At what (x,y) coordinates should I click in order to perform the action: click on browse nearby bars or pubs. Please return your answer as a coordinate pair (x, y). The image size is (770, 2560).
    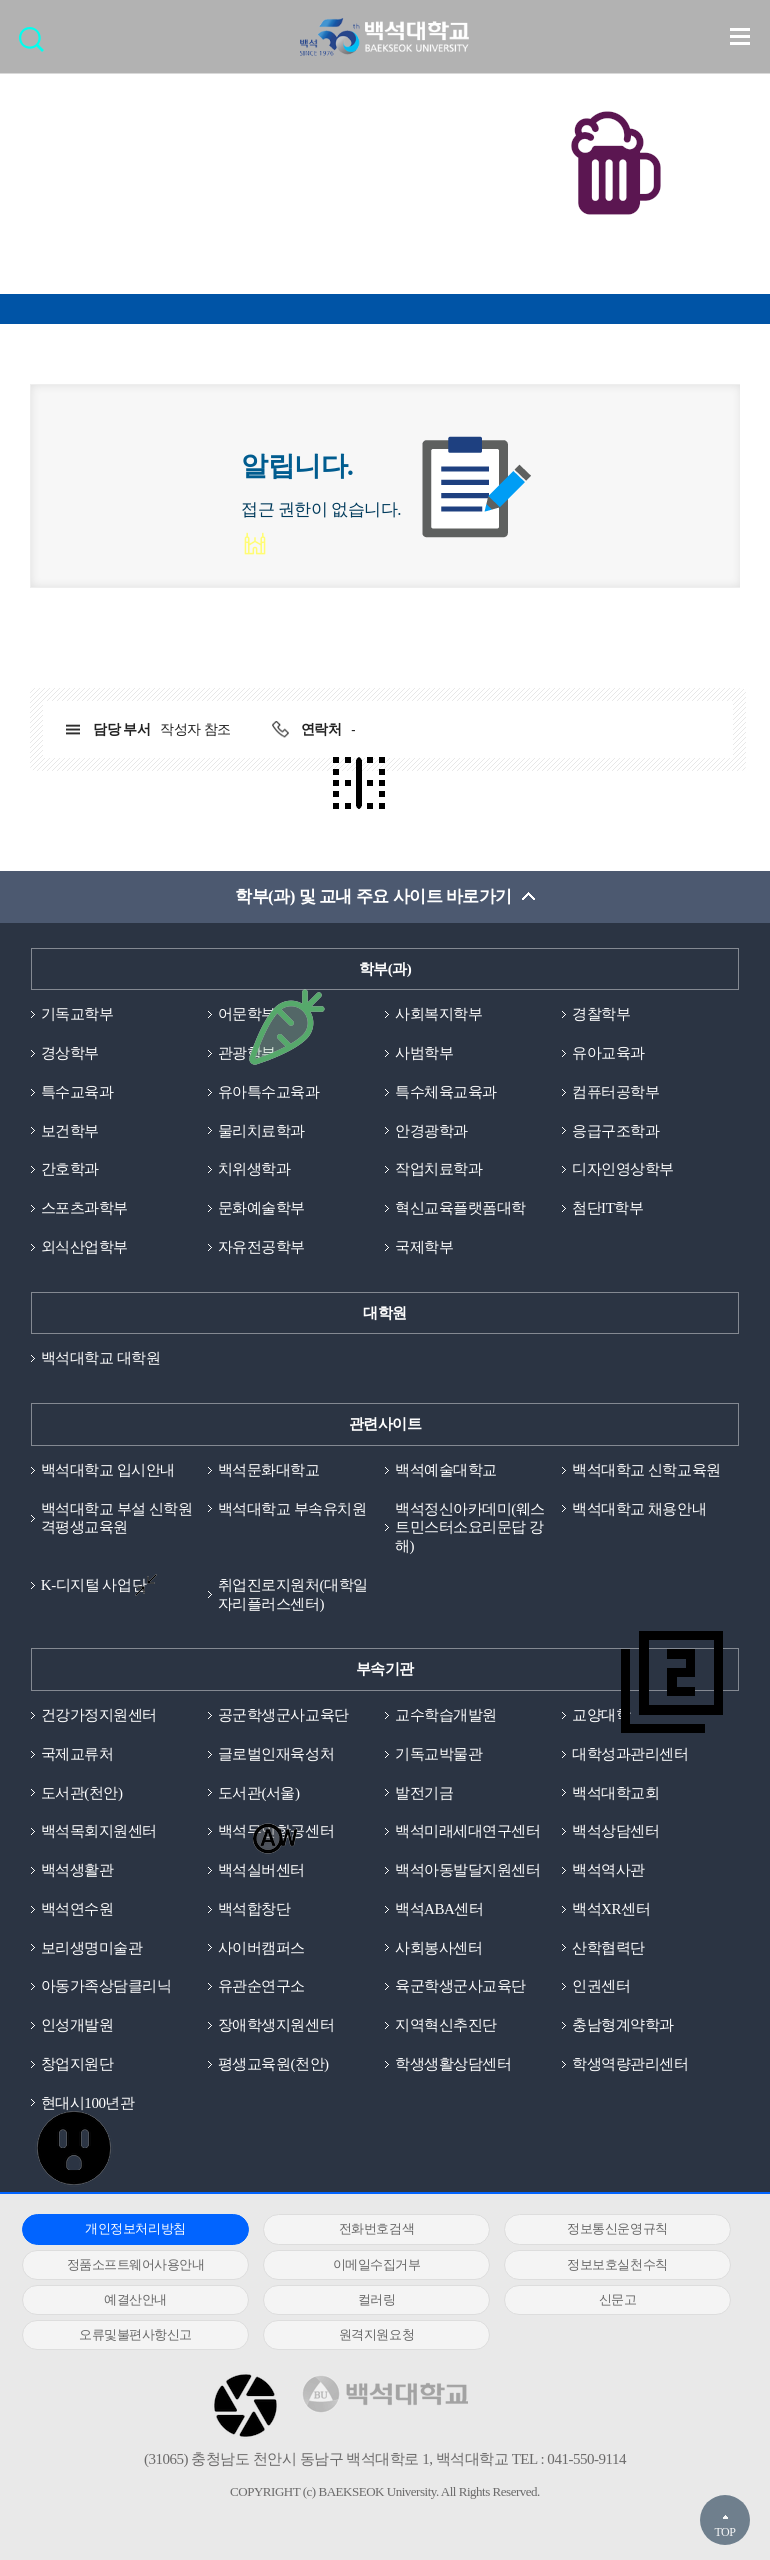
    Looking at the image, I should click on (616, 163).